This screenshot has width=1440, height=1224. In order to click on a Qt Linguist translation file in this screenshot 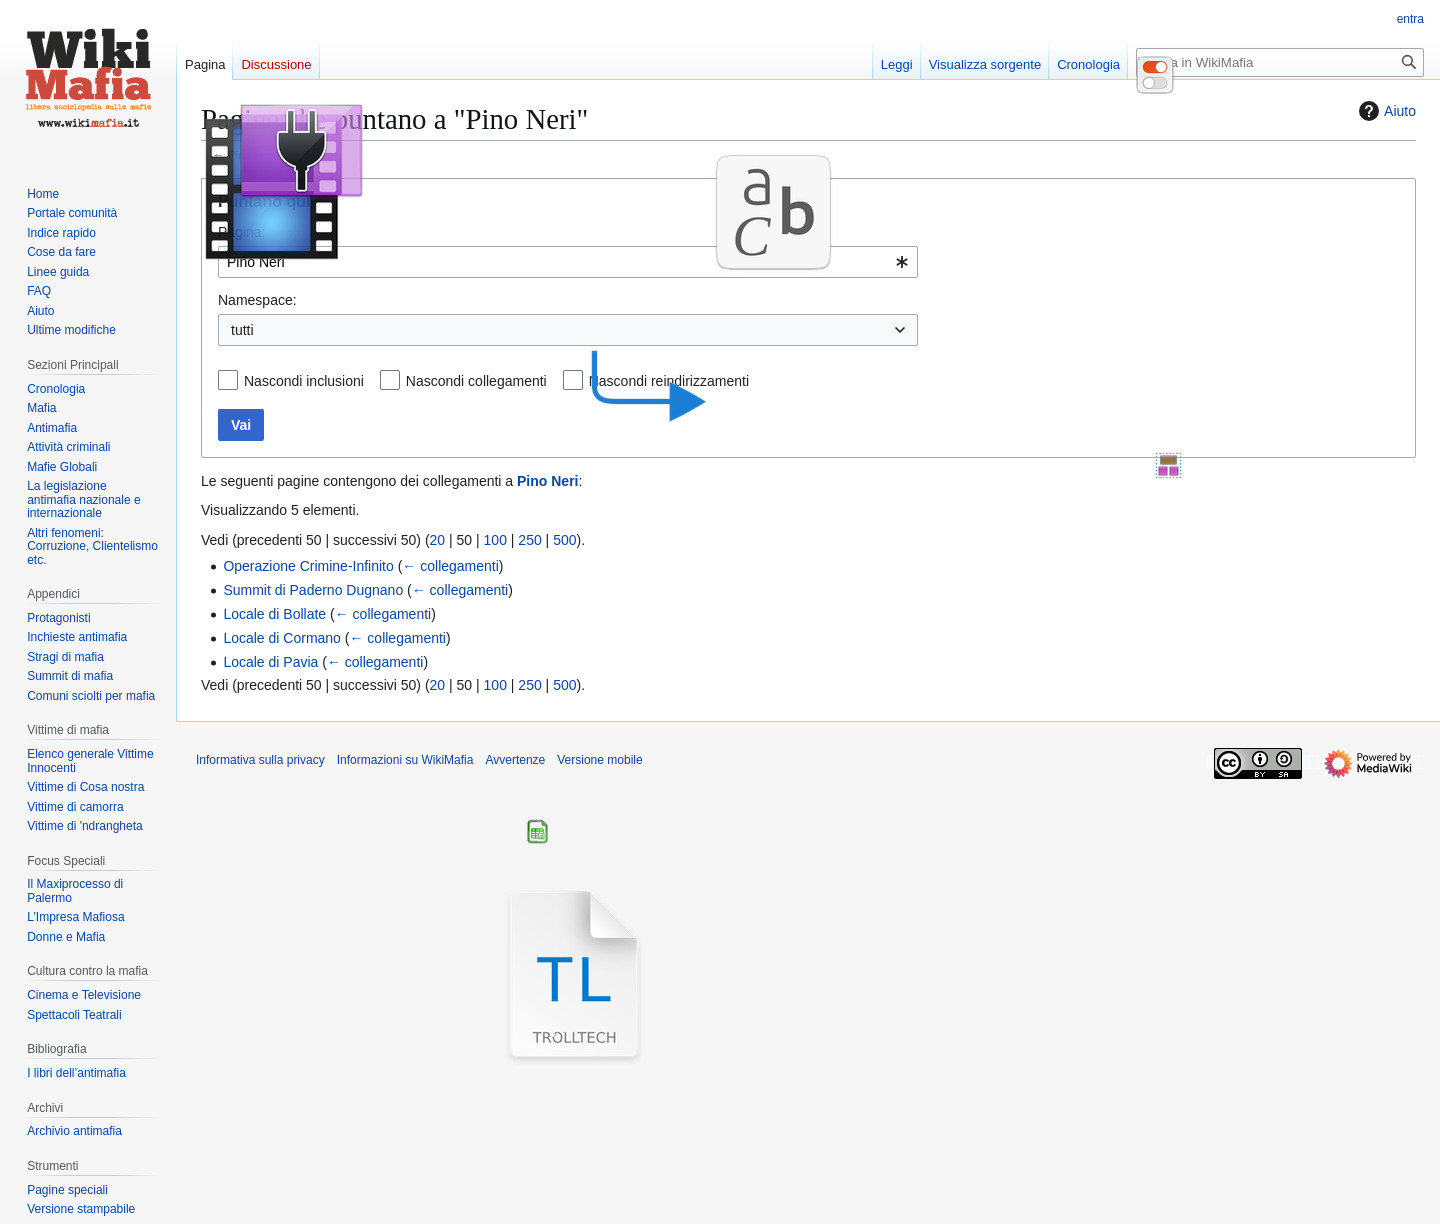, I will do `click(574, 977)`.